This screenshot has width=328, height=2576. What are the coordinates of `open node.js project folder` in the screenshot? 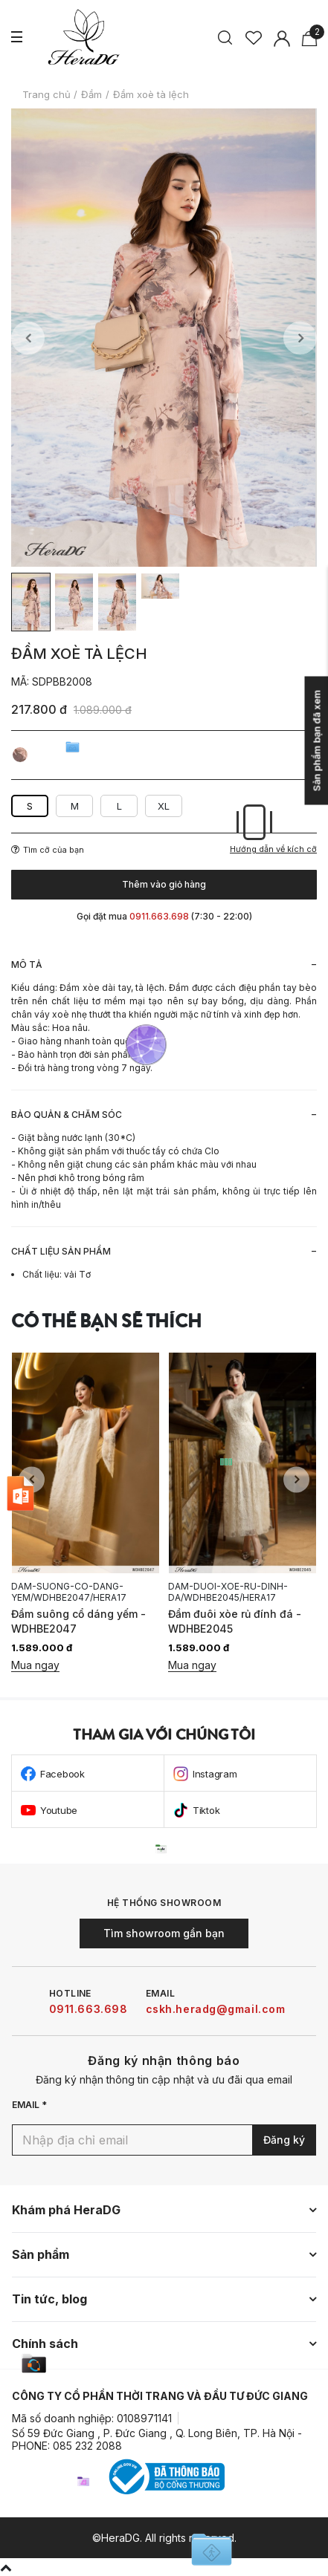 It's located at (161, 1849).